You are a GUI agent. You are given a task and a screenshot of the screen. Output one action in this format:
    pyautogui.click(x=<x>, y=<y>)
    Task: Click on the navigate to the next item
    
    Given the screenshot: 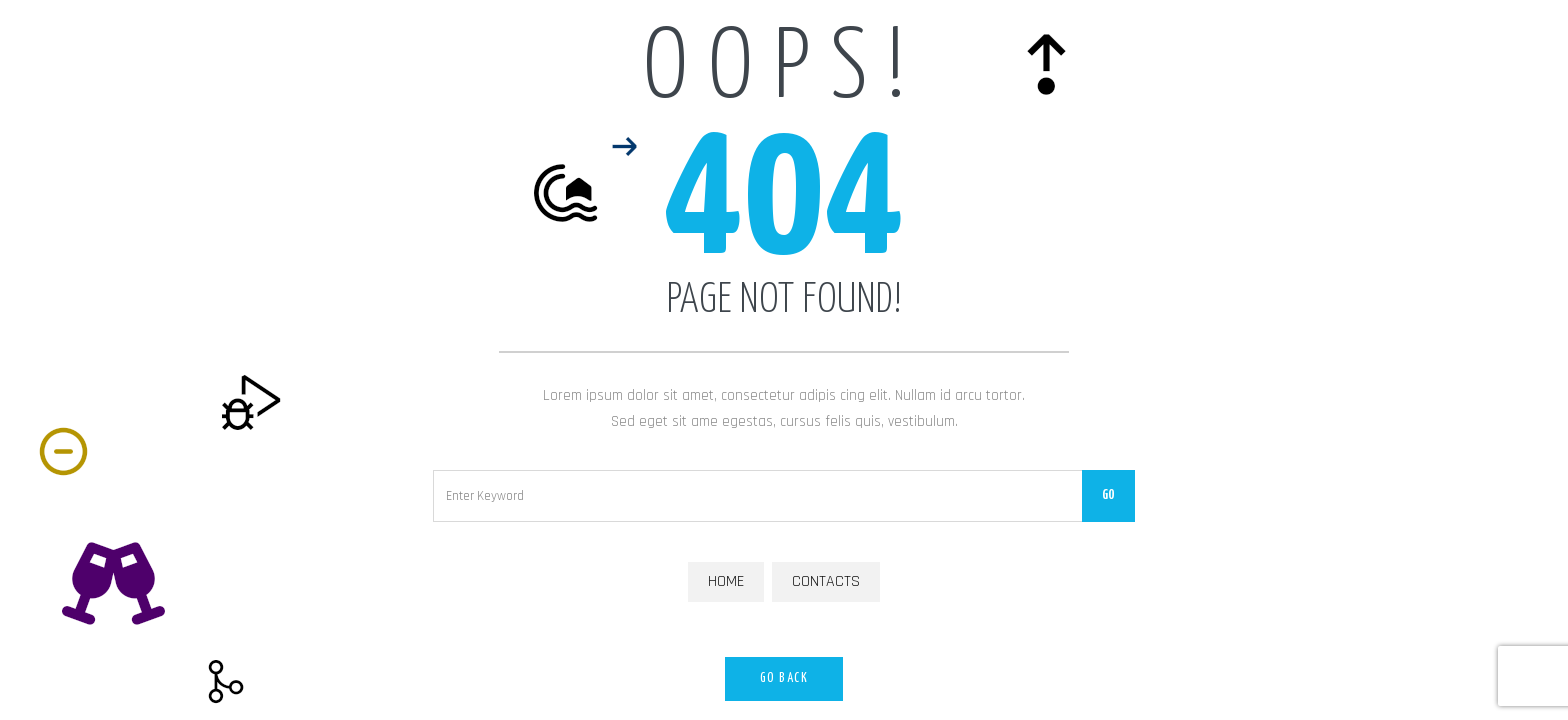 What is the action you would take?
    pyautogui.click(x=626, y=147)
    